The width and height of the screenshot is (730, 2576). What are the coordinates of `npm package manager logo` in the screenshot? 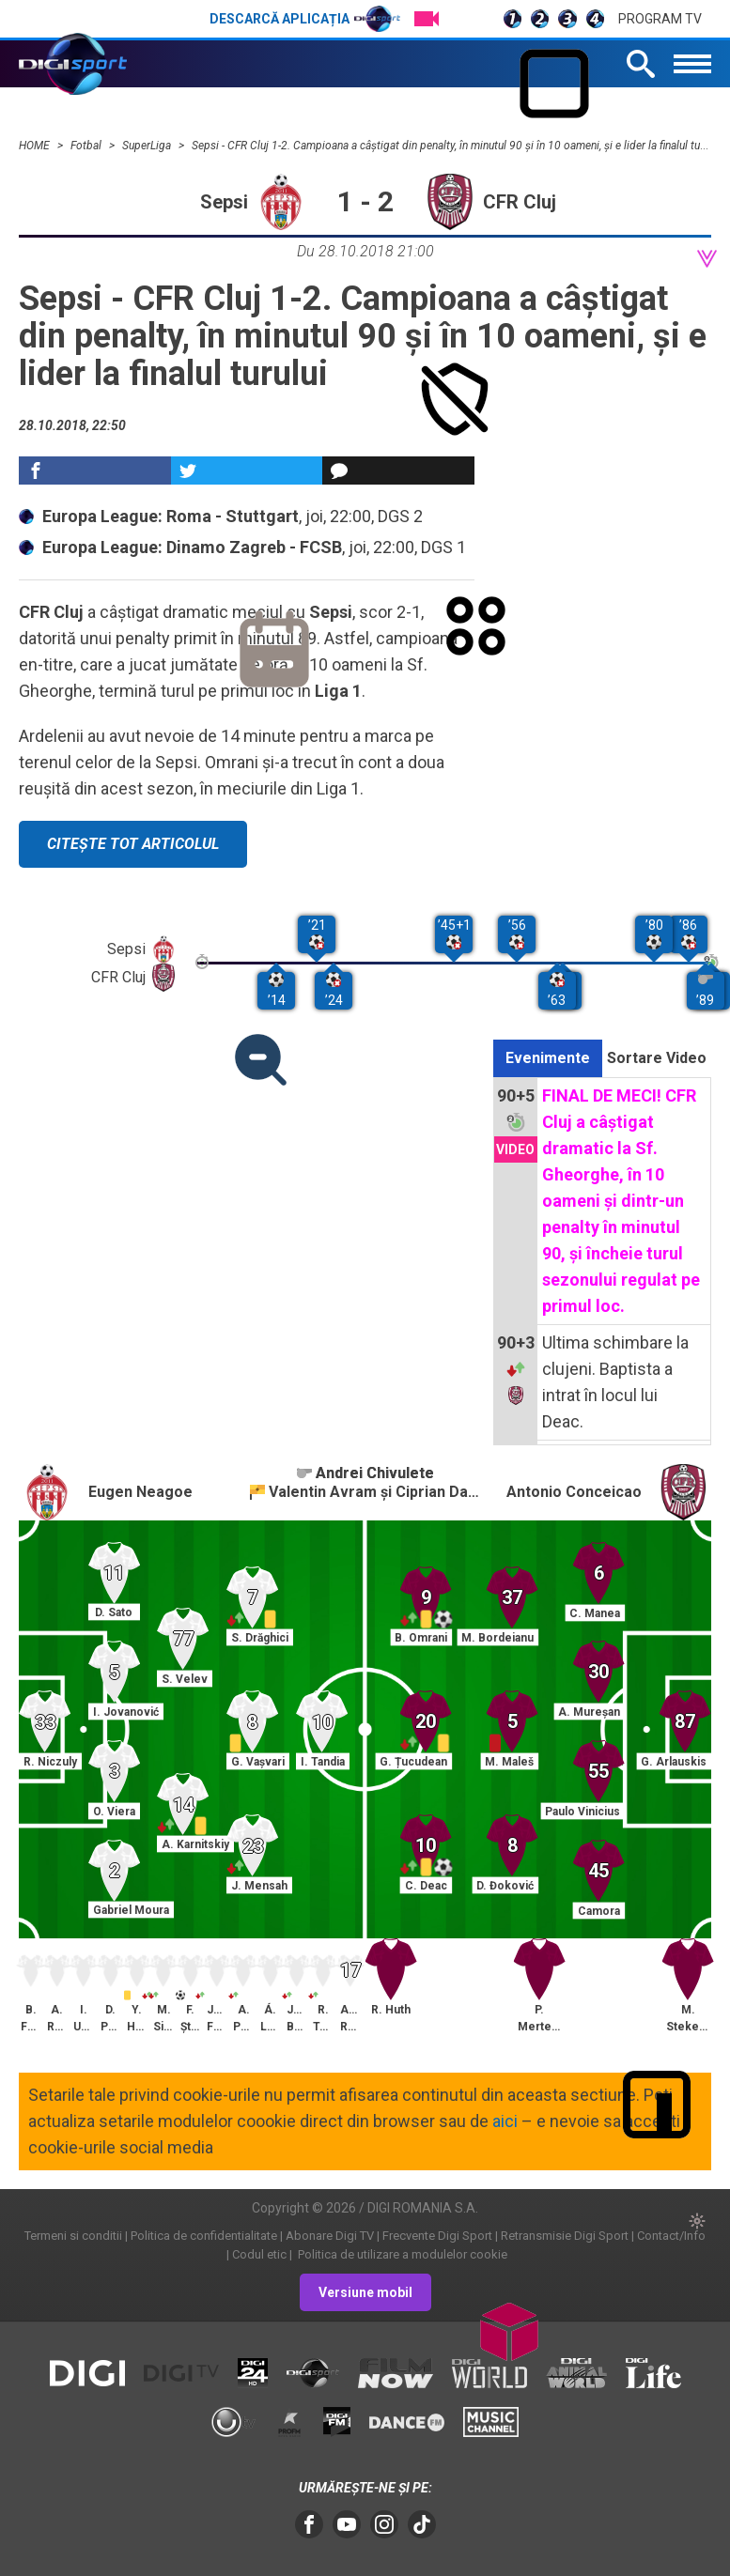 It's located at (657, 2105).